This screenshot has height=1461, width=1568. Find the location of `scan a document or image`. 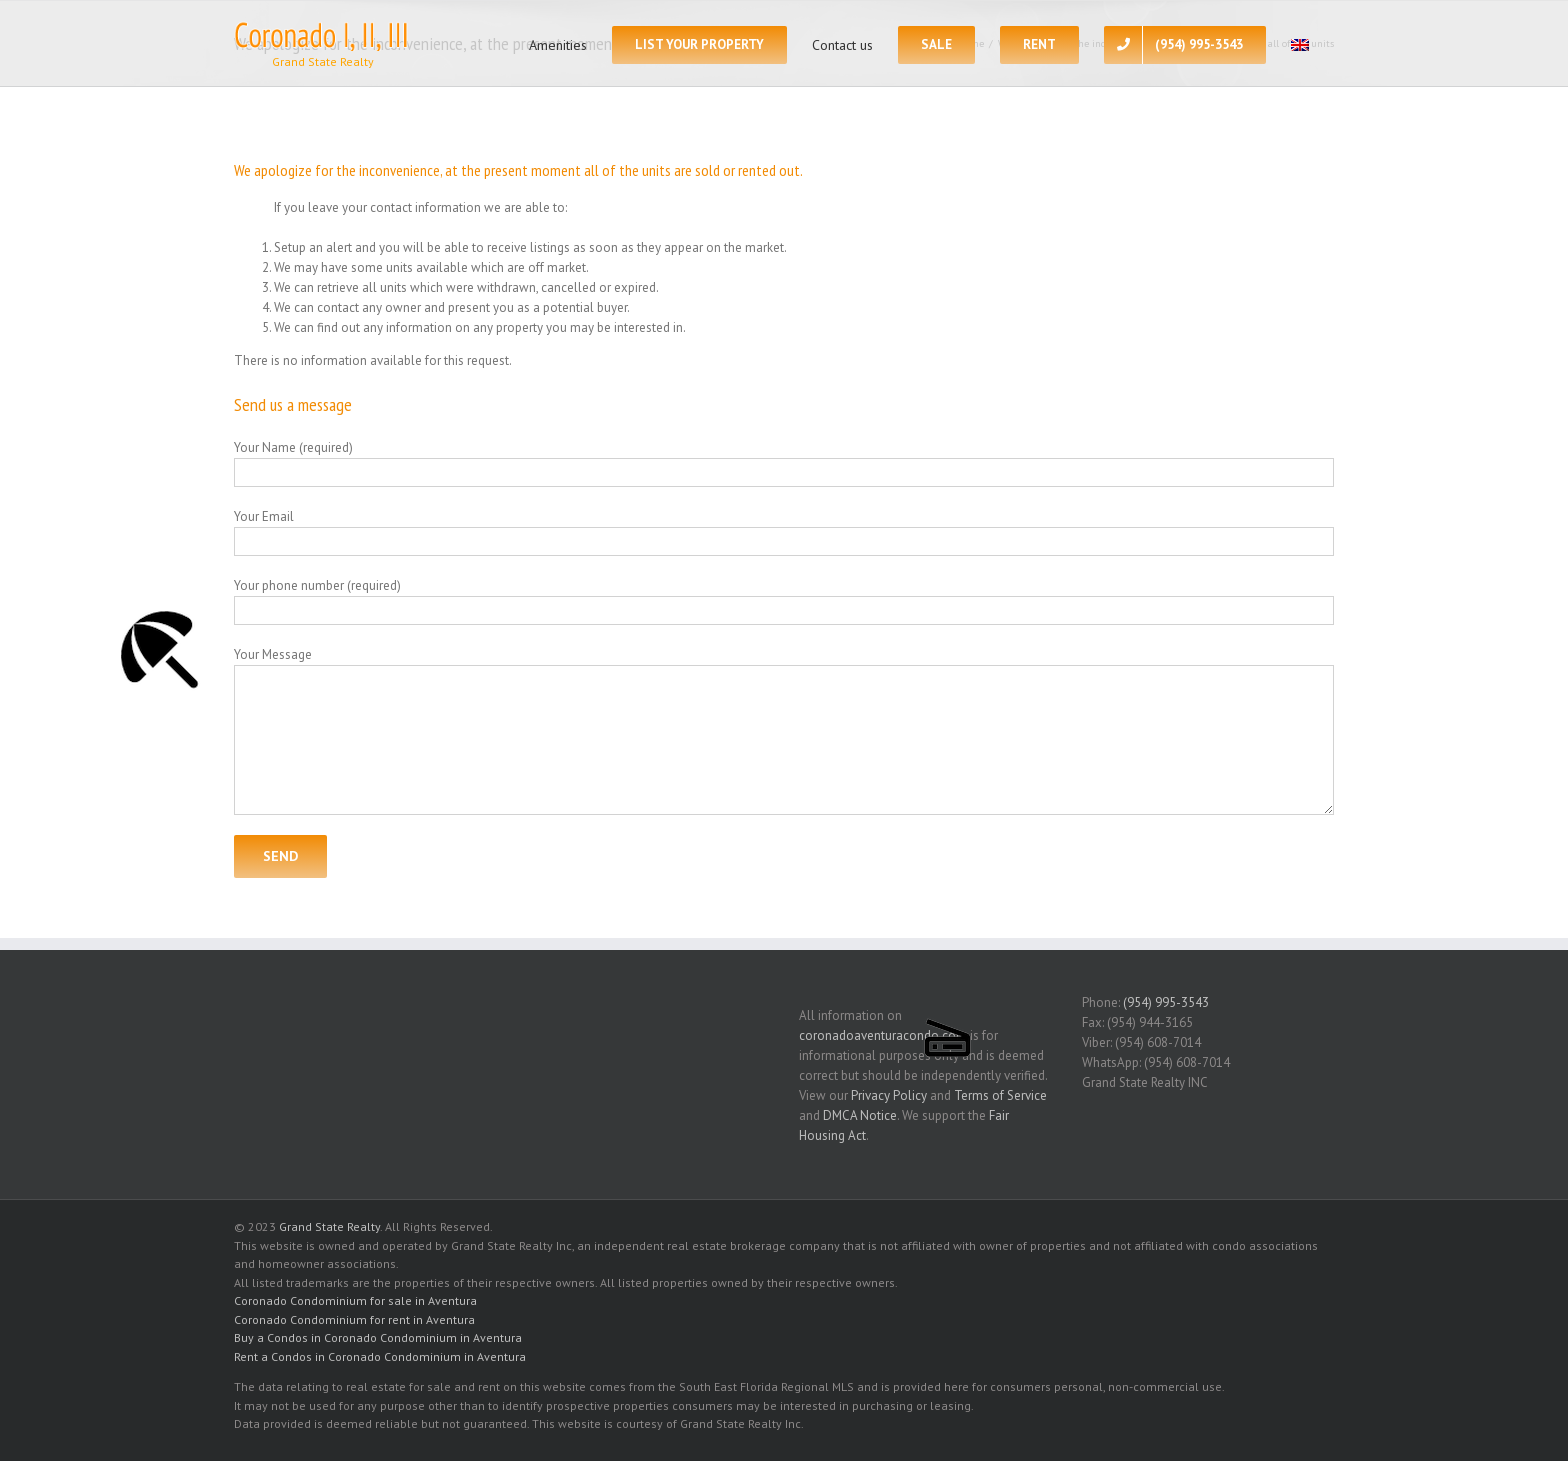

scan a document or image is located at coordinates (947, 1036).